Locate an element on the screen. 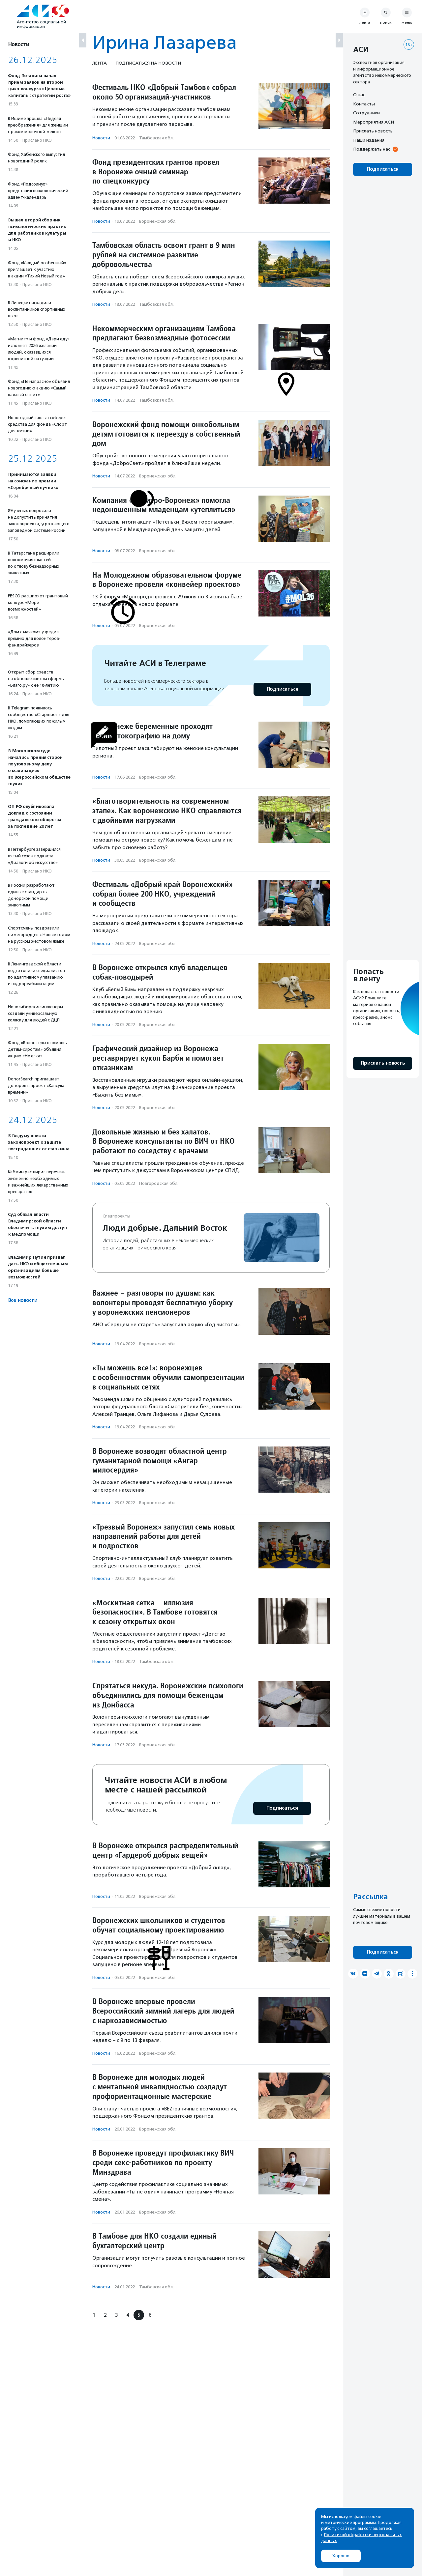 Image resolution: width=422 pixels, height=2576 pixels. browse tapas or small plates menu is located at coordinates (160, 1958).